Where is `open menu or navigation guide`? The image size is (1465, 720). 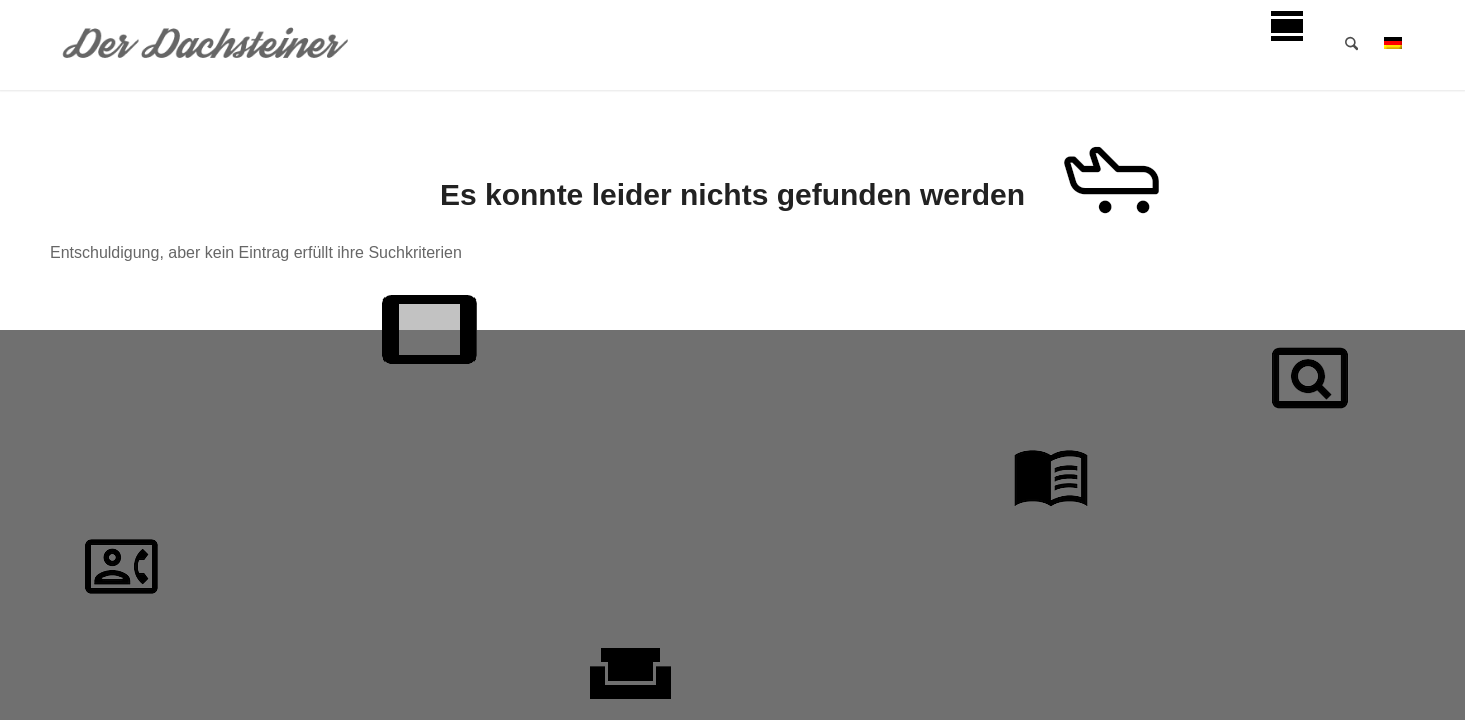
open menu or navigation guide is located at coordinates (1051, 475).